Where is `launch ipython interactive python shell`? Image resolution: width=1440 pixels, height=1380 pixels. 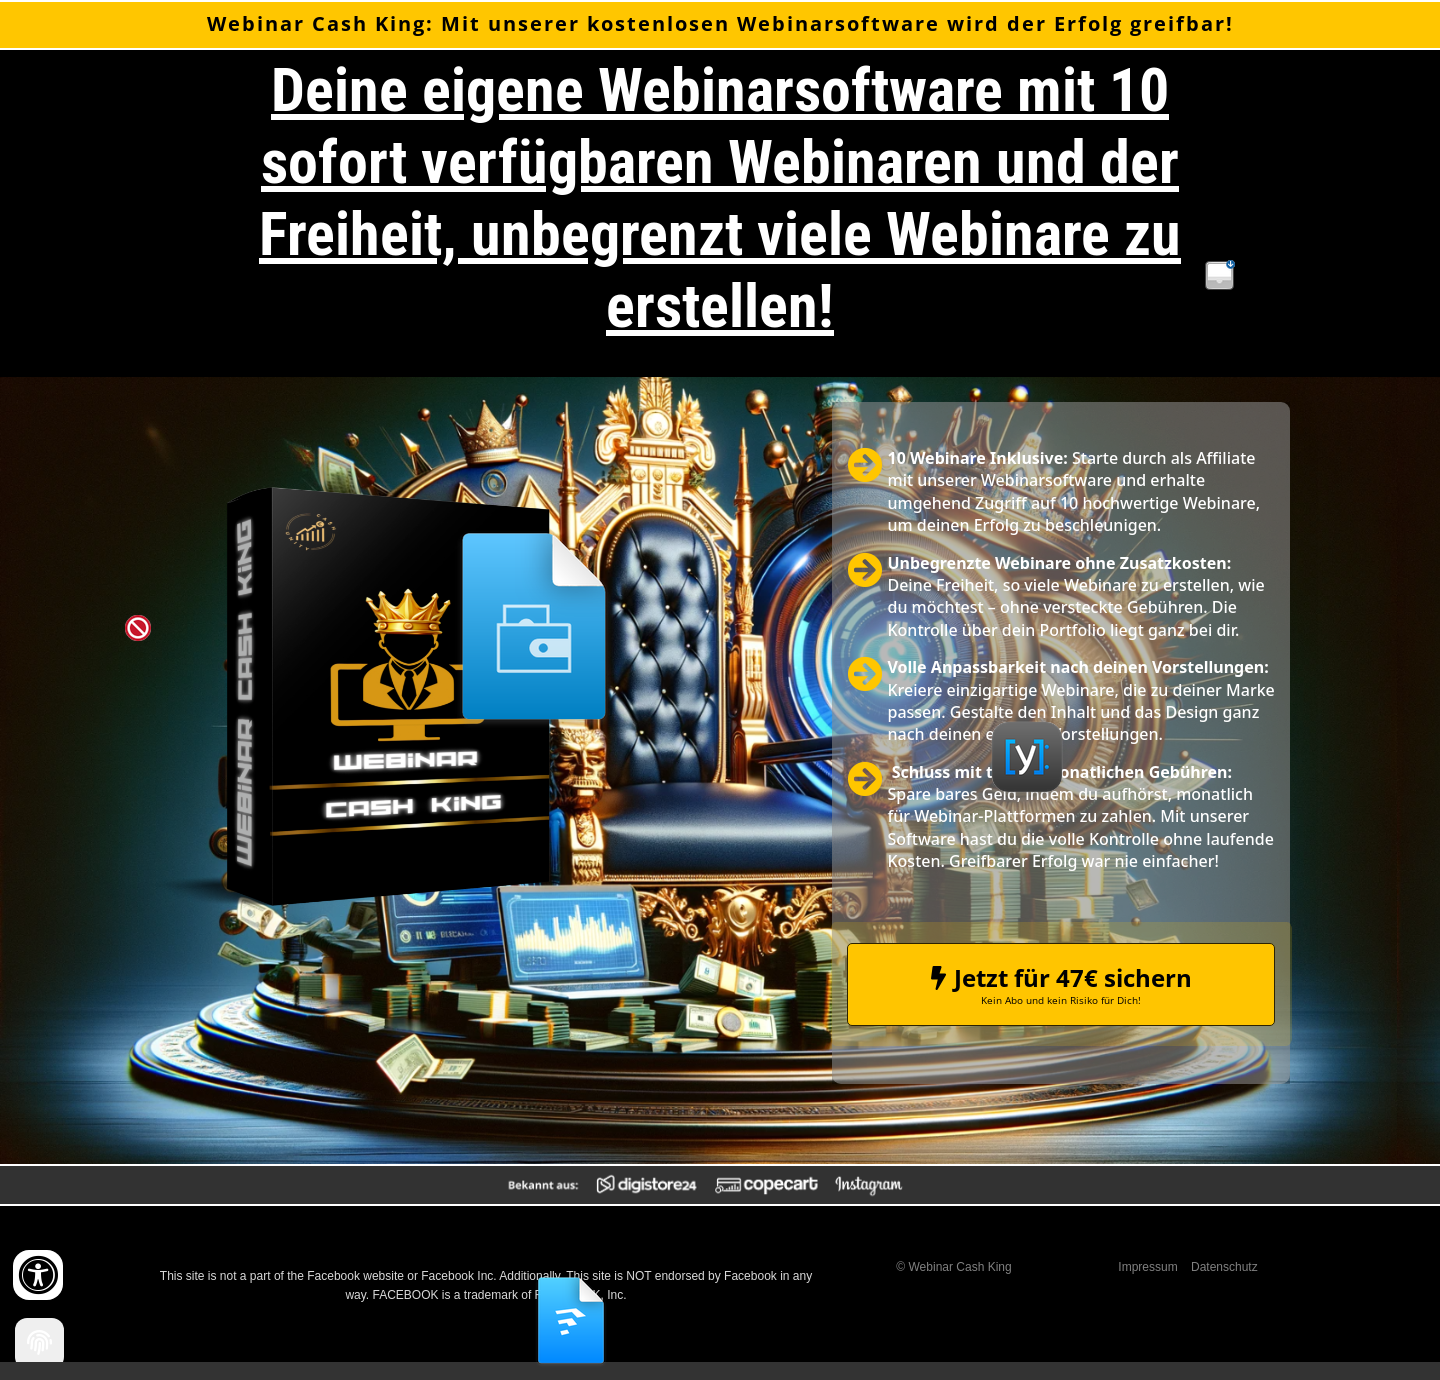 launch ipython interactive python shell is located at coordinates (1027, 757).